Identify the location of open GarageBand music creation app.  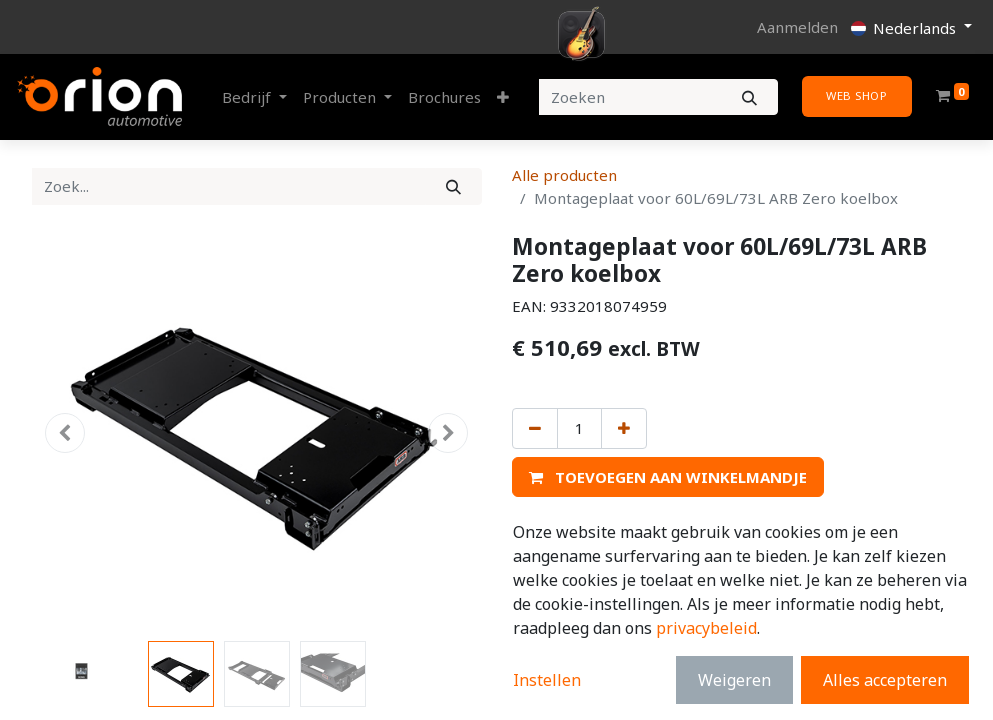
(581, 34).